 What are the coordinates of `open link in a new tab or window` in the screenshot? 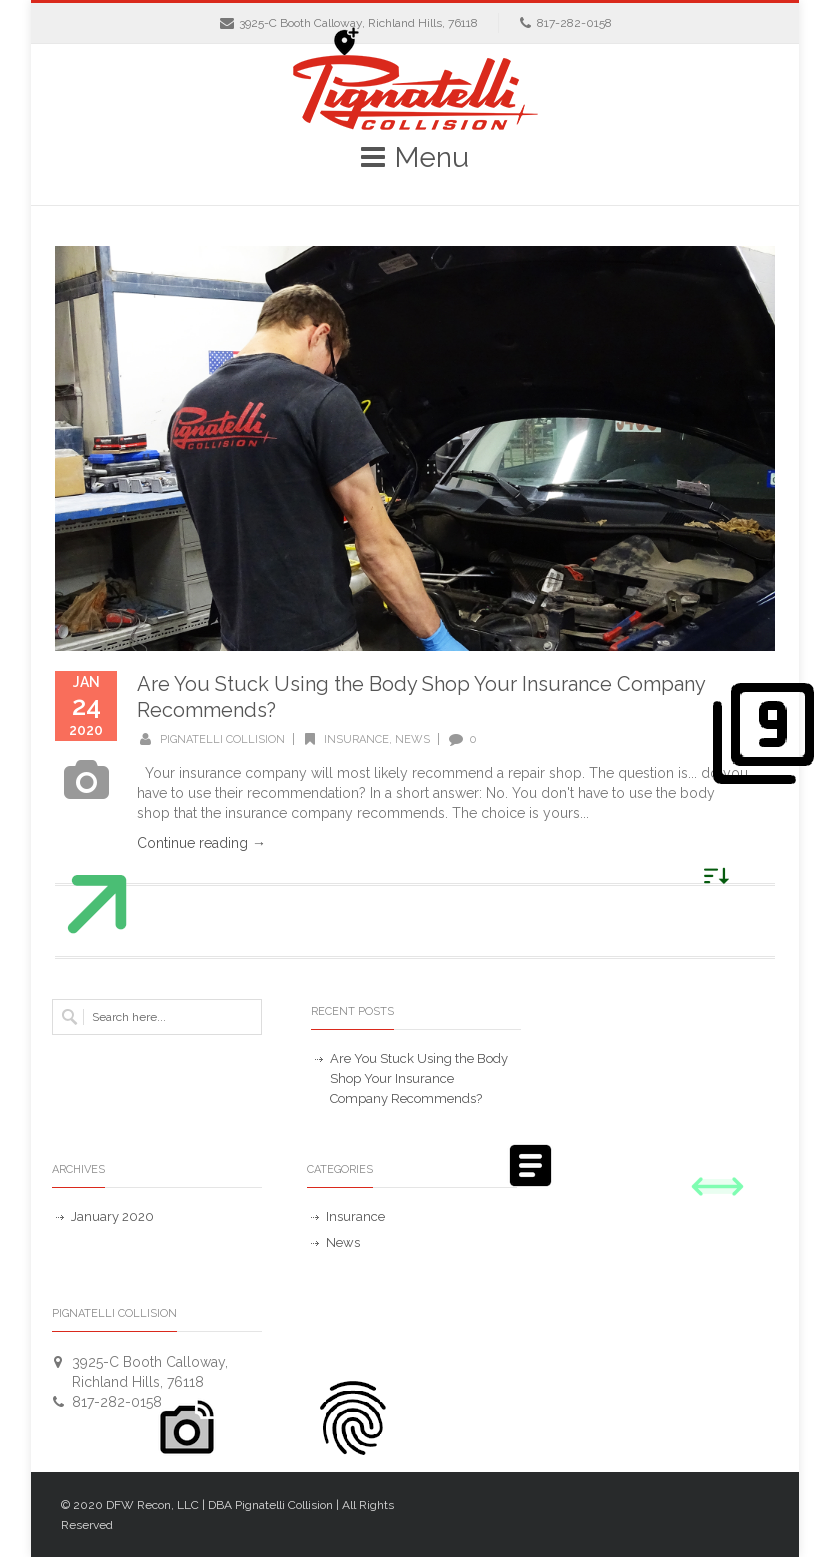 It's located at (97, 904).